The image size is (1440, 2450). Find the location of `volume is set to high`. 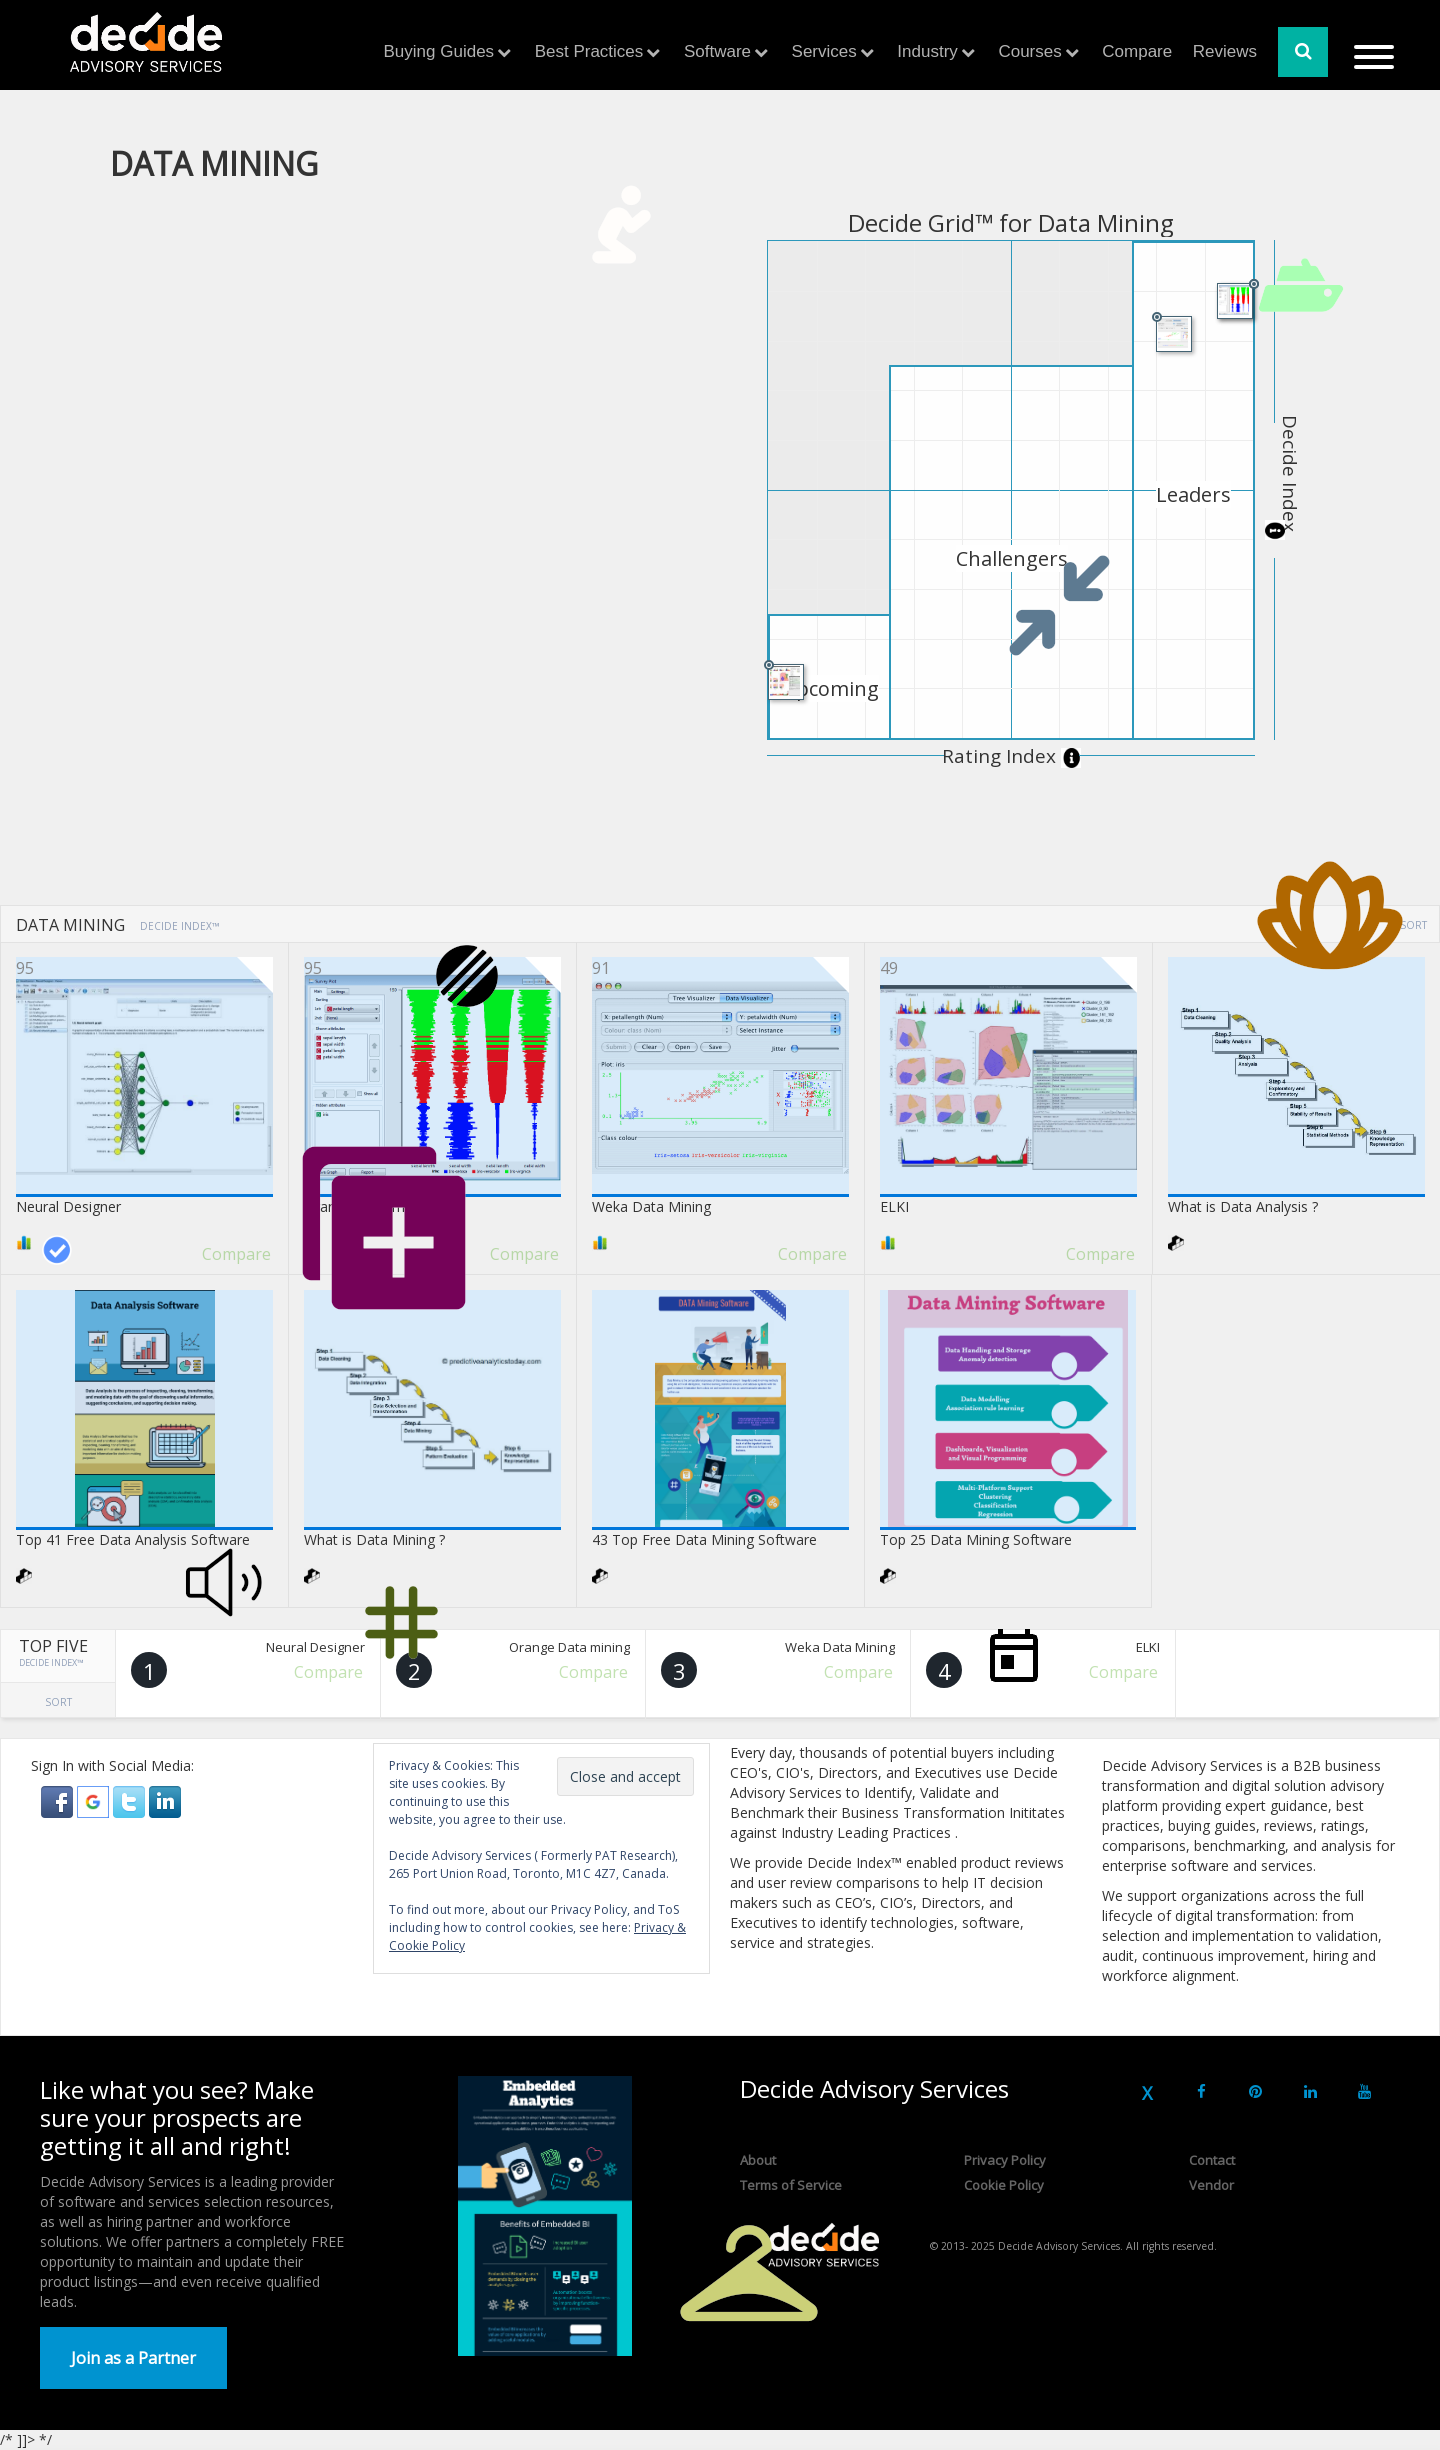

volume is set to high is located at coordinates (222, 1582).